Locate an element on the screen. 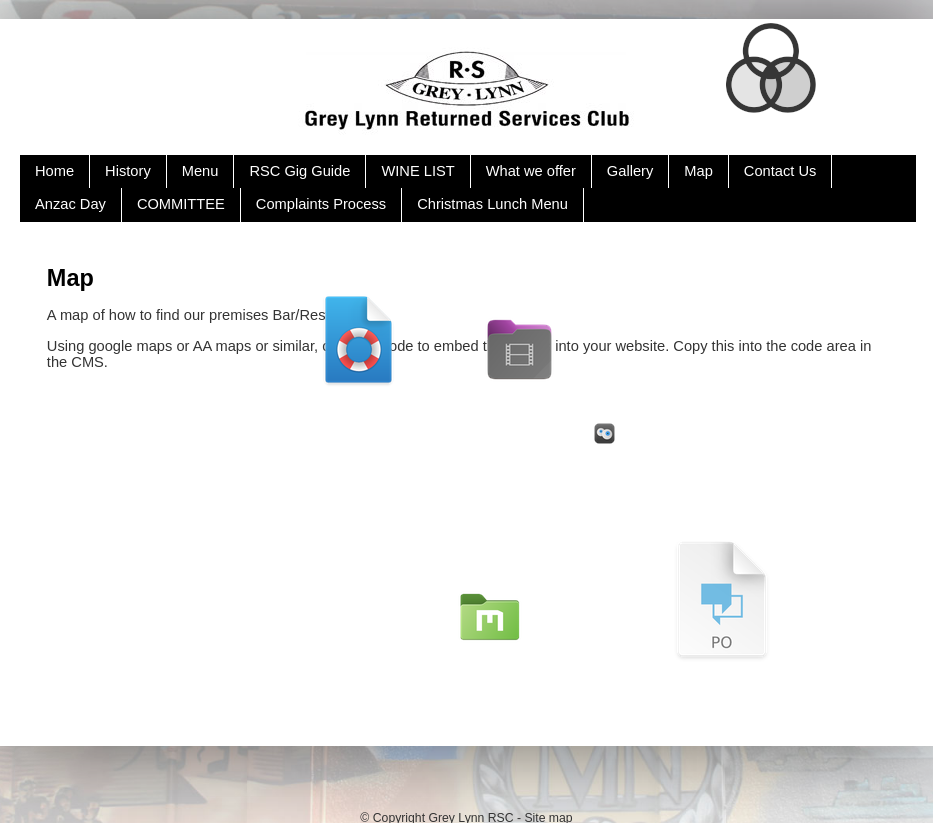 The height and width of the screenshot is (823, 933). a compiled html help file (.chm) is located at coordinates (358, 339).